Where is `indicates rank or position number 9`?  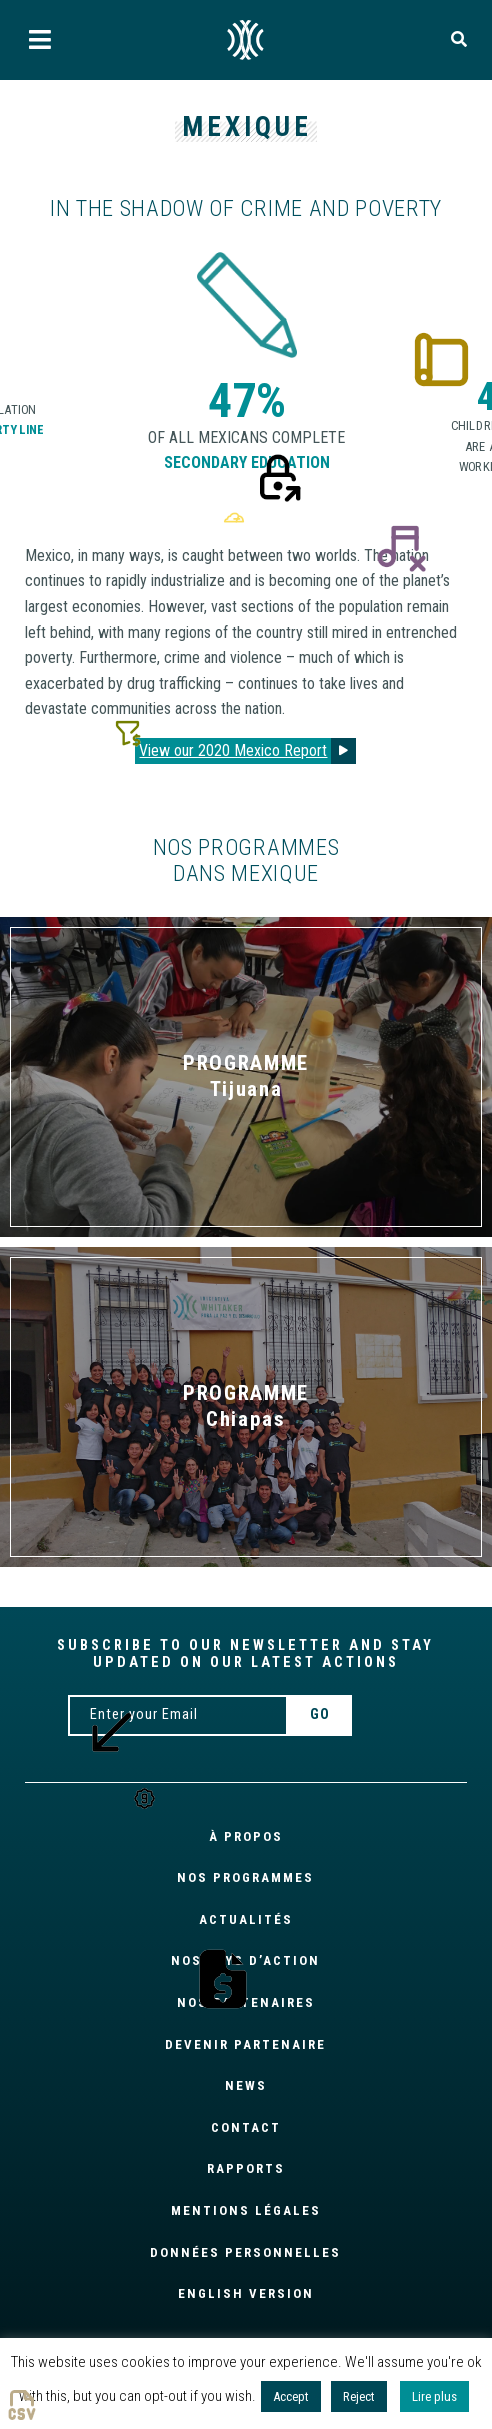
indicates rank or position number 9 is located at coordinates (144, 1798).